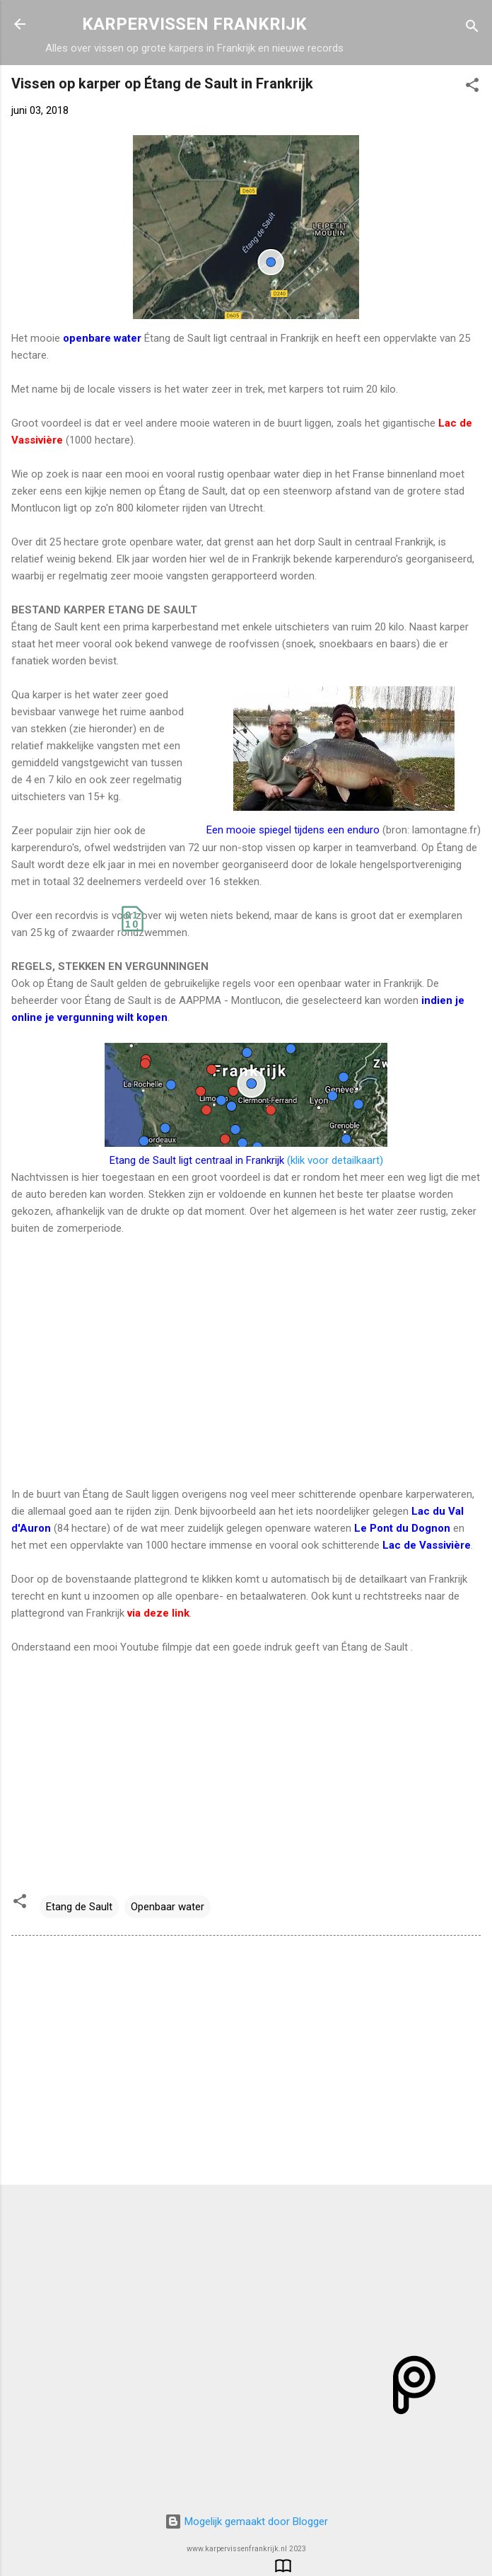 Image resolution: width=492 pixels, height=2576 pixels. Describe the element at coordinates (132, 918) in the screenshot. I see `view or open a binary file` at that location.